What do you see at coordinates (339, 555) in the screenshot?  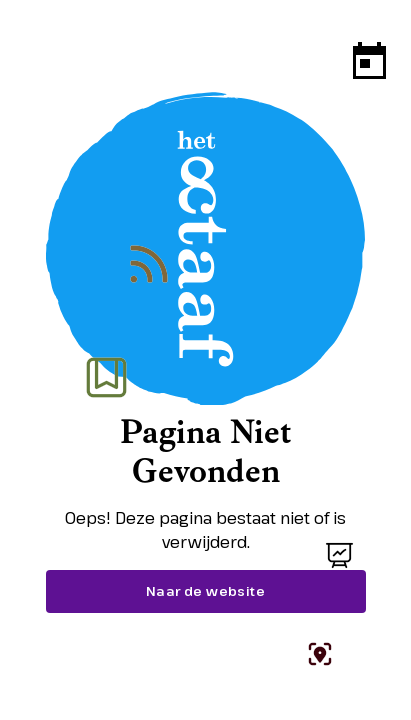 I see `view presentation or slideshow` at bounding box center [339, 555].